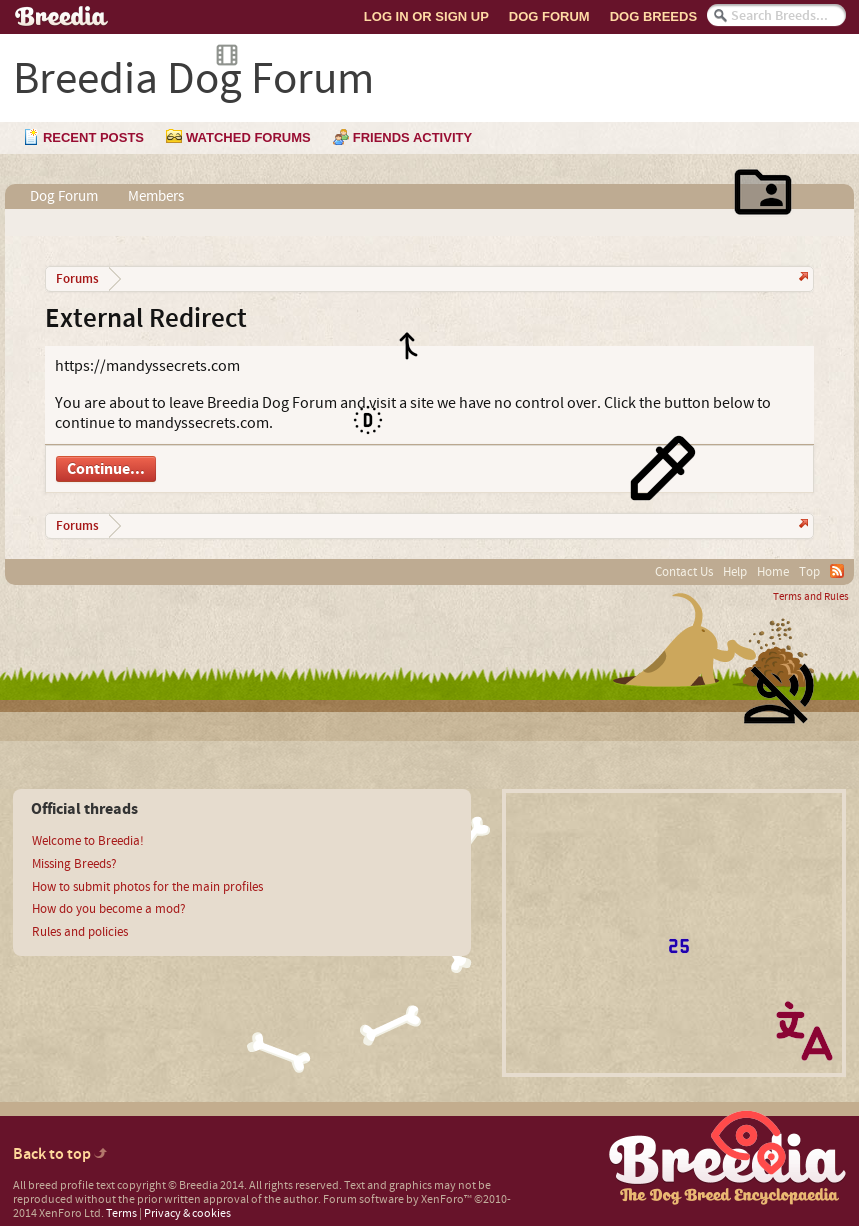 This screenshot has width=859, height=1226. Describe the element at coordinates (227, 55) in the screenshot. I see `access video or movie content` at that location.